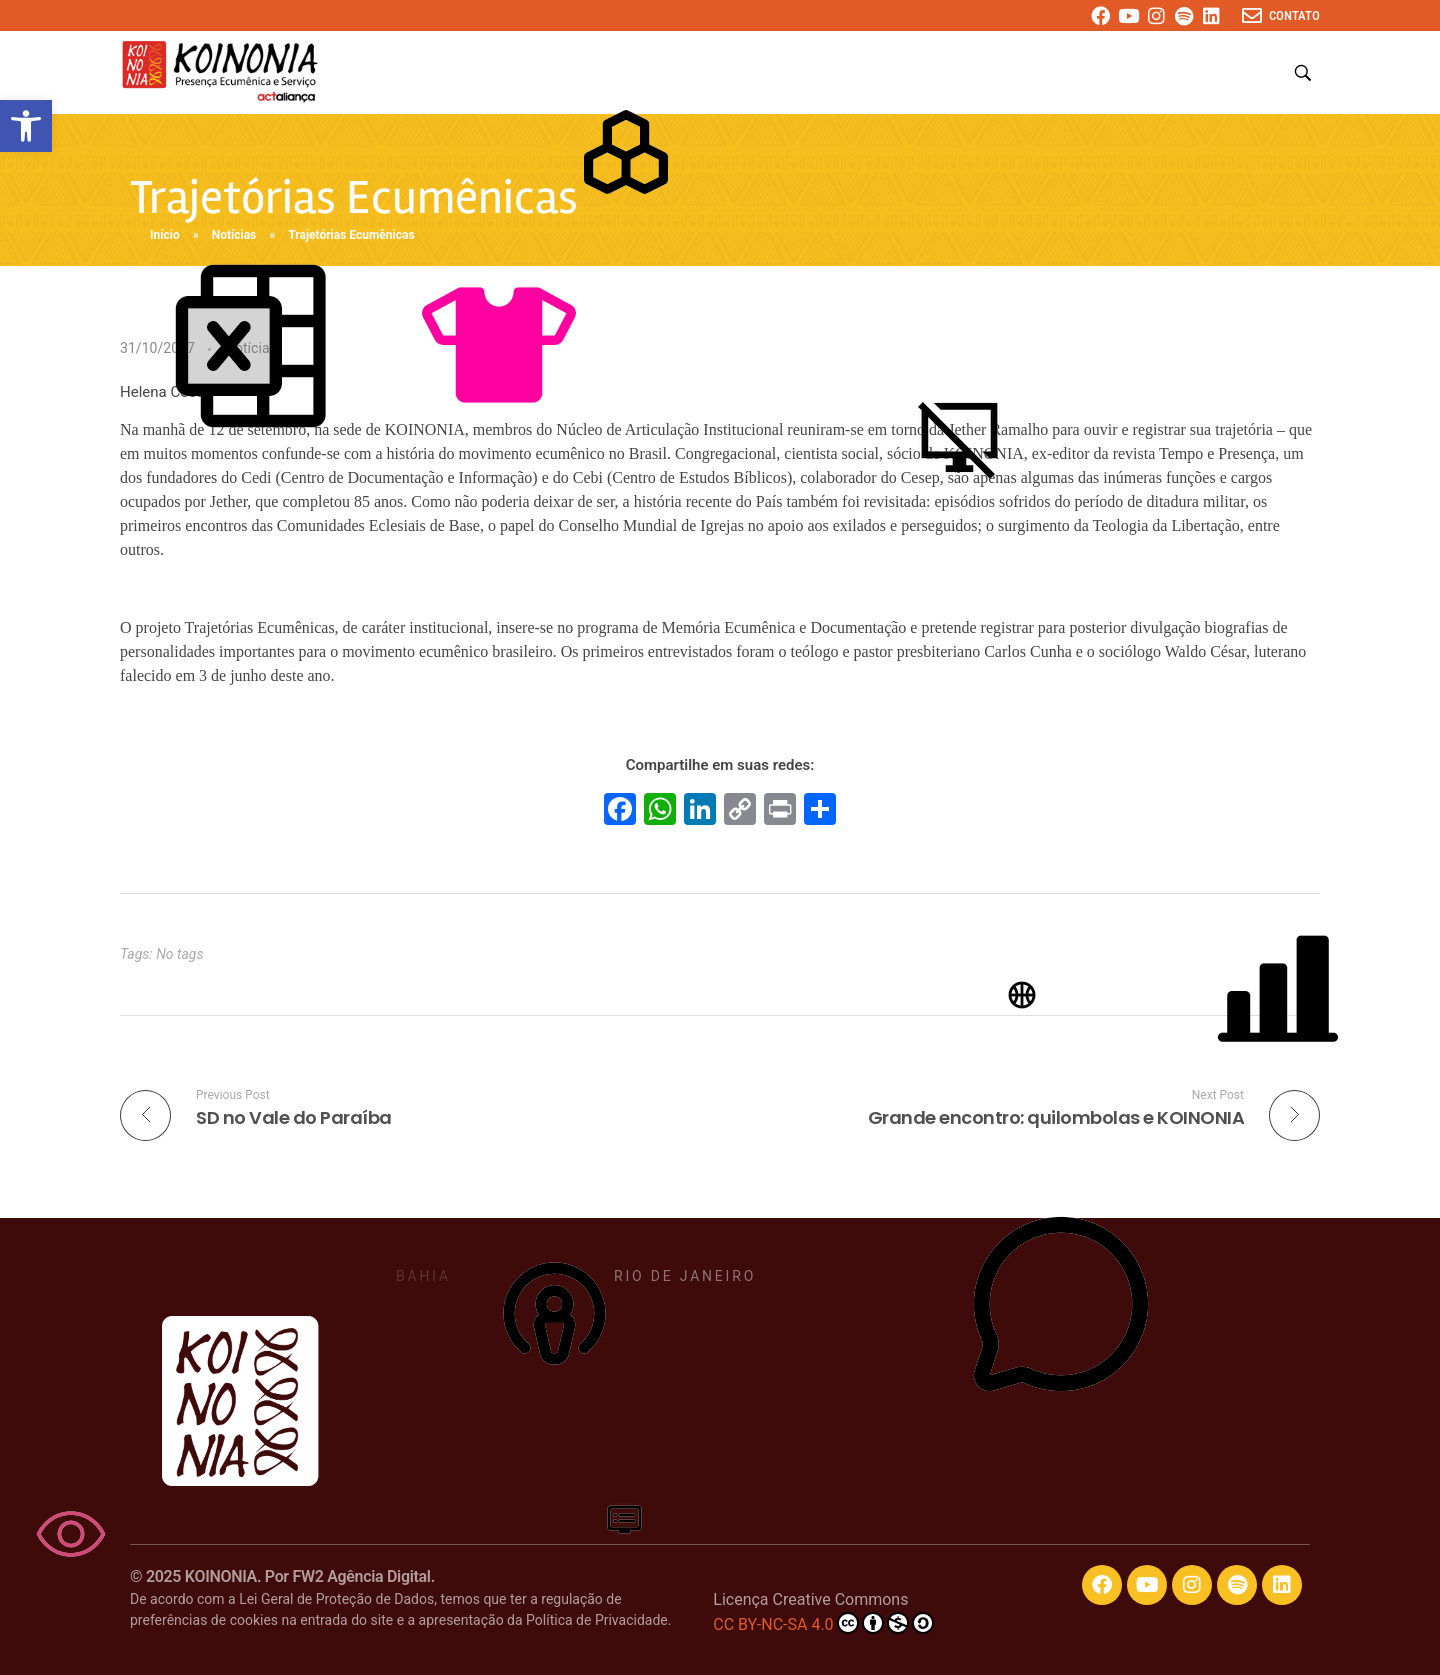 Image resolution: width=1440 pixels, height=1675 pixels. I want to click on browse clothing or apparel items, so click(499, 345).